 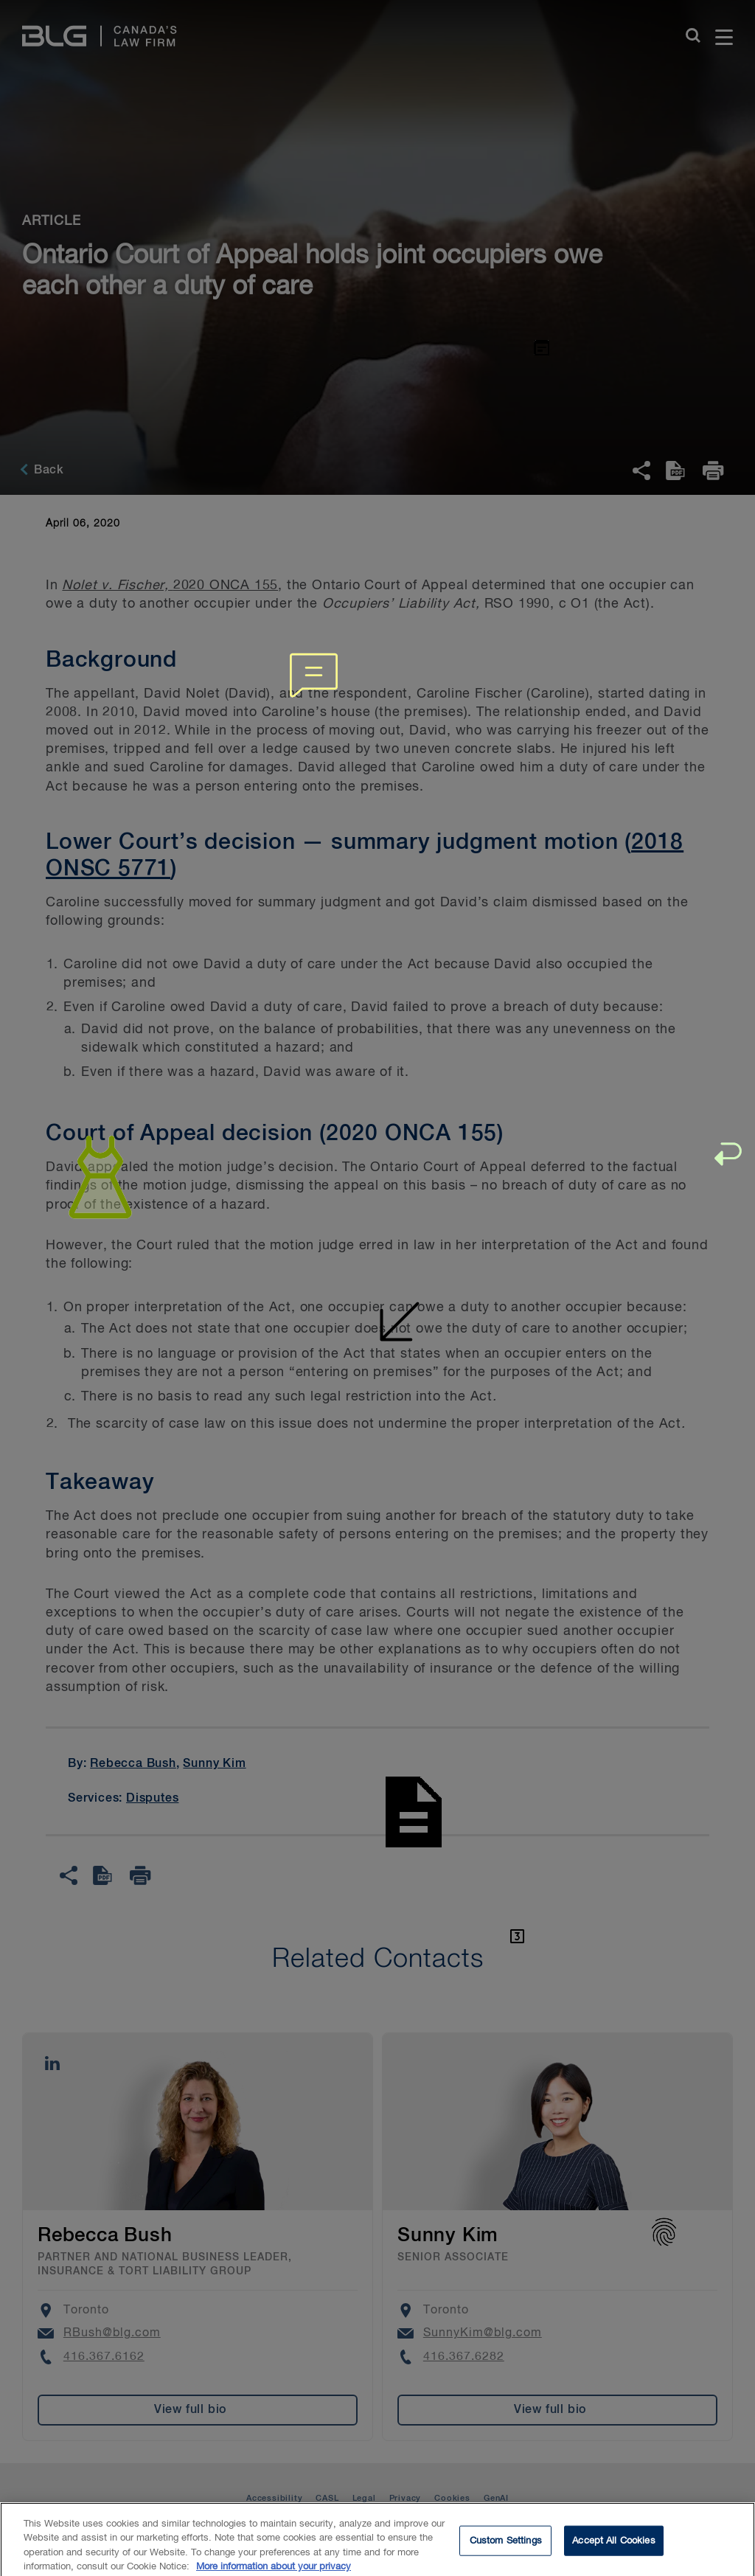 What do you see at coordinates (400, 1322) in the screenshot?
I see `navigate to previous or lower-left content` at bounding box center [400, 1322].